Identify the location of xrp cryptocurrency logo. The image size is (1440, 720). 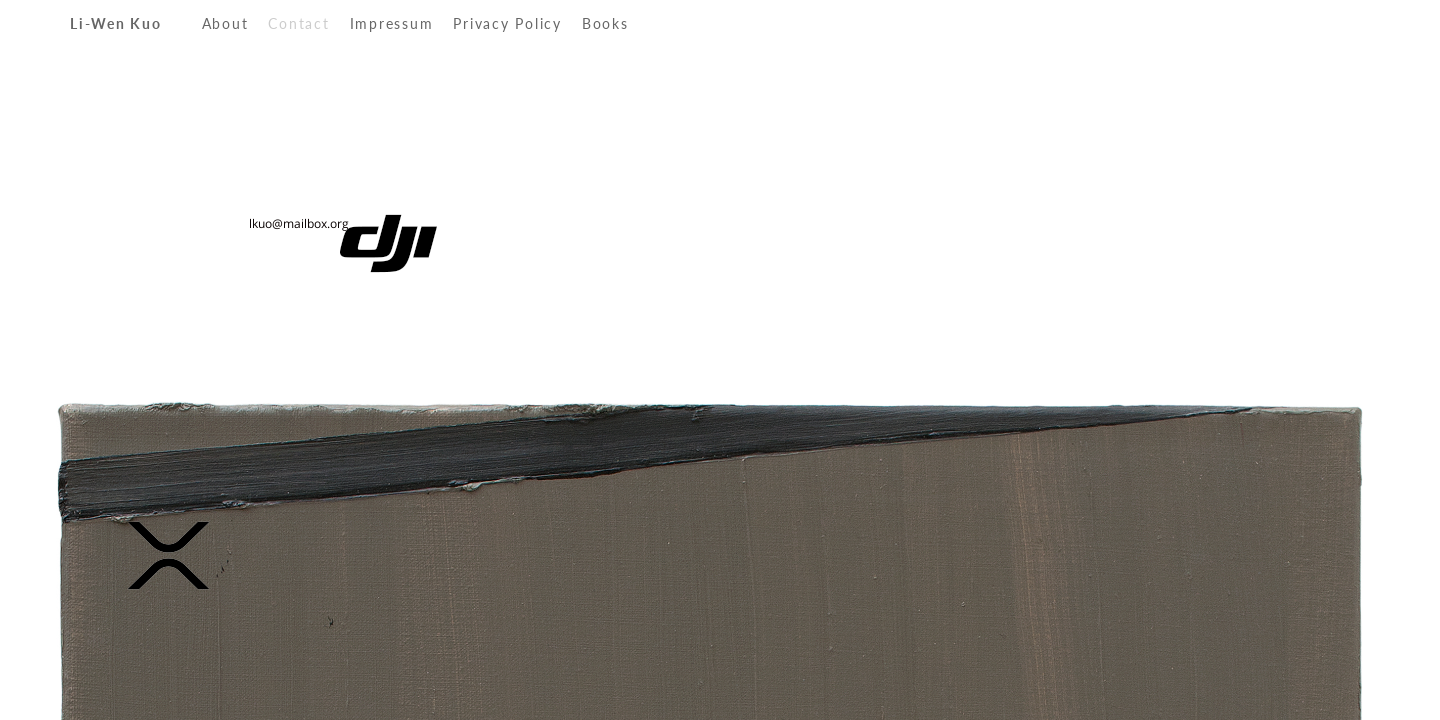
(168, 555).